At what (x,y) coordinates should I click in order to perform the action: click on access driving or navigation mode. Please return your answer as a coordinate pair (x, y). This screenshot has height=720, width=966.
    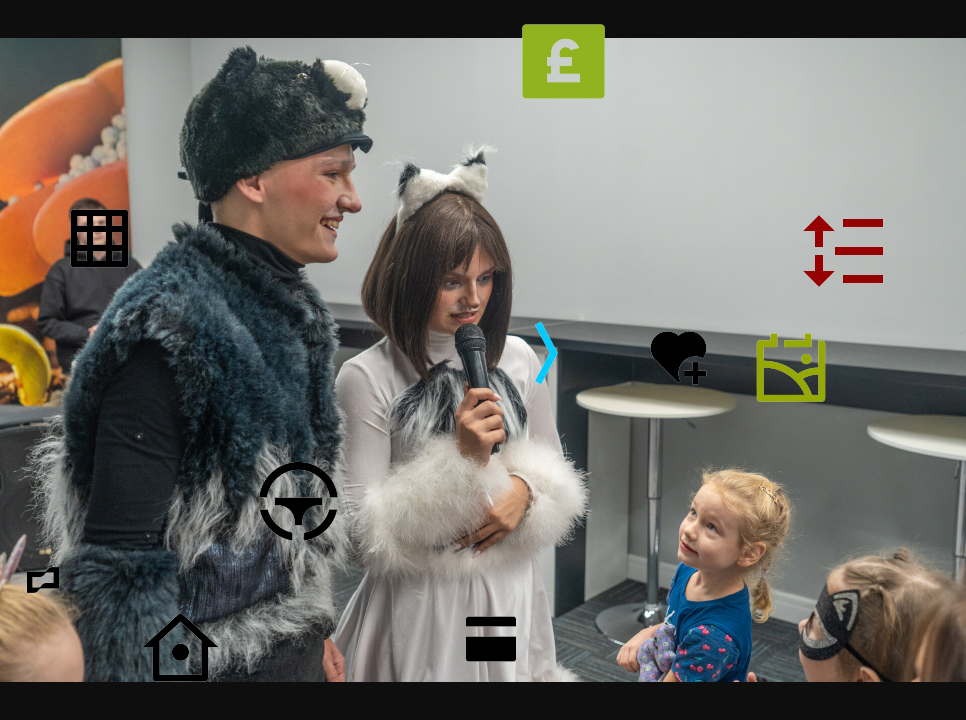
    Looking at the image, I should click on (298, 501).